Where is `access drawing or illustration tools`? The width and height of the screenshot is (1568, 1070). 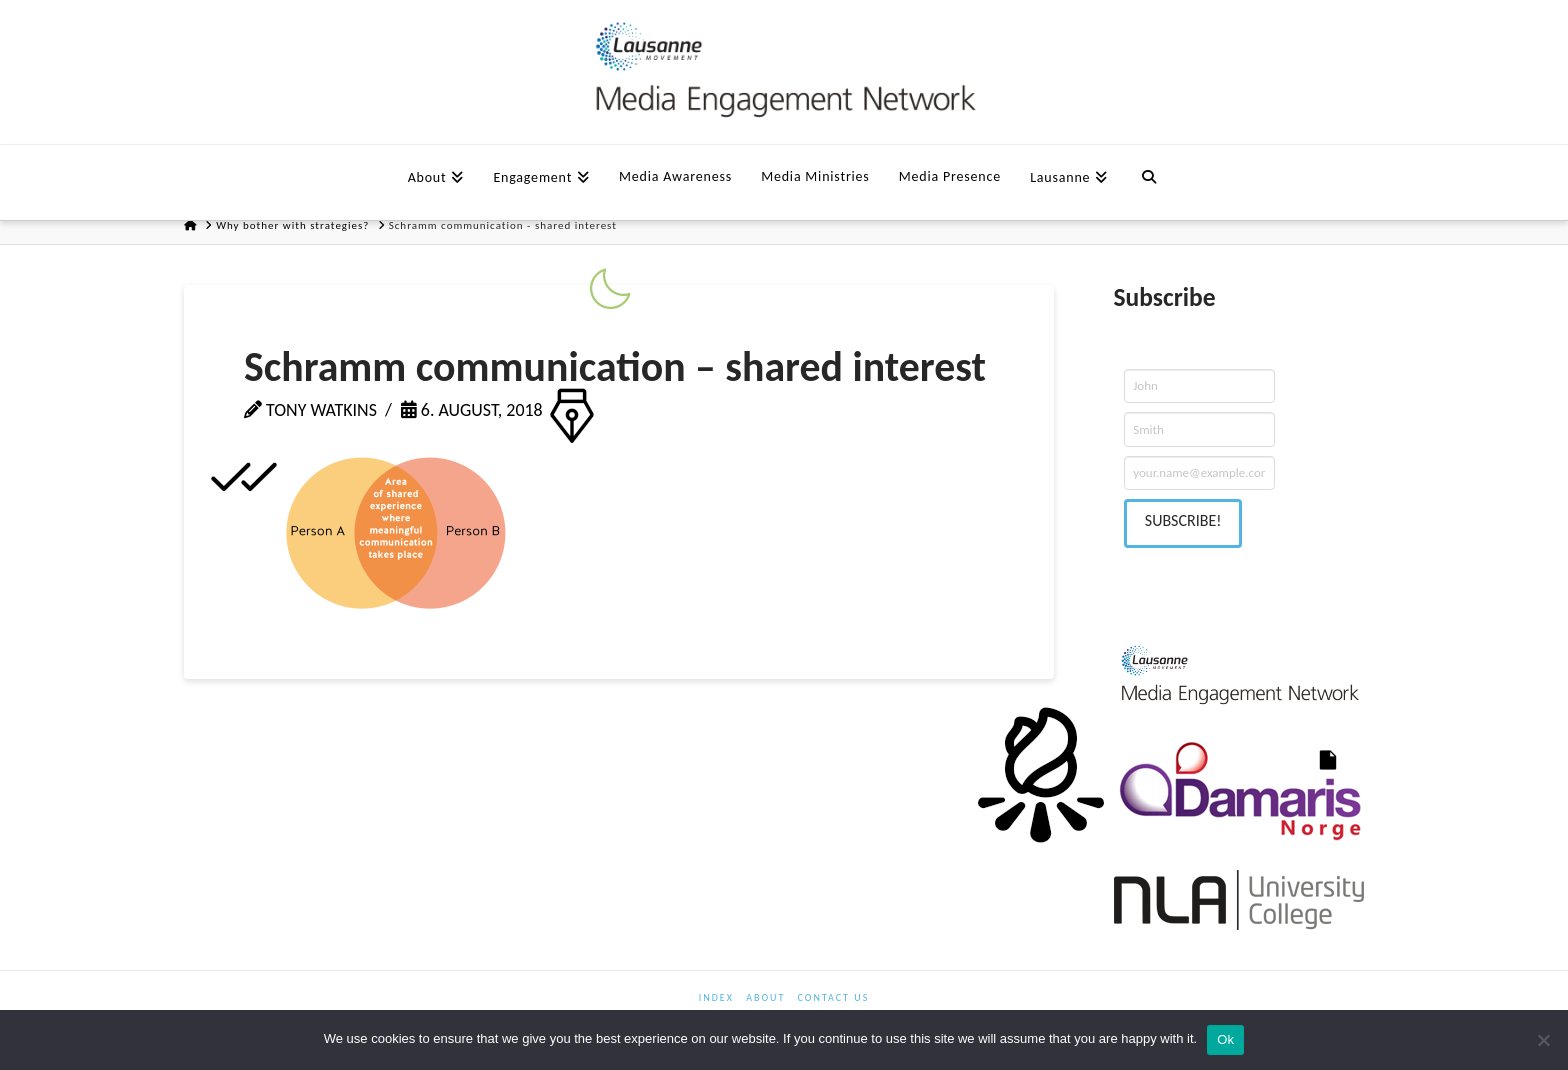
access drawing or illustration tools is located at coordinates (572, 414).